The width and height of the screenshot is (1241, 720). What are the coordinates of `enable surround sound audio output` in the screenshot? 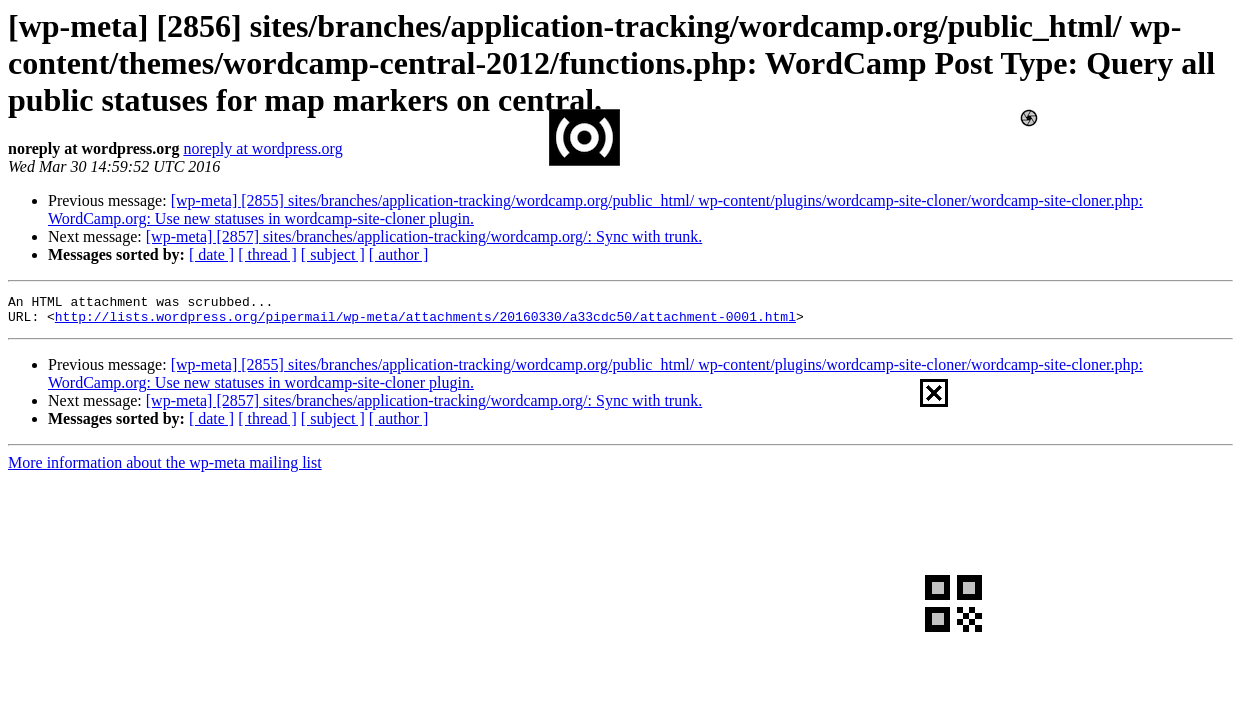 It's located at (584, 137).